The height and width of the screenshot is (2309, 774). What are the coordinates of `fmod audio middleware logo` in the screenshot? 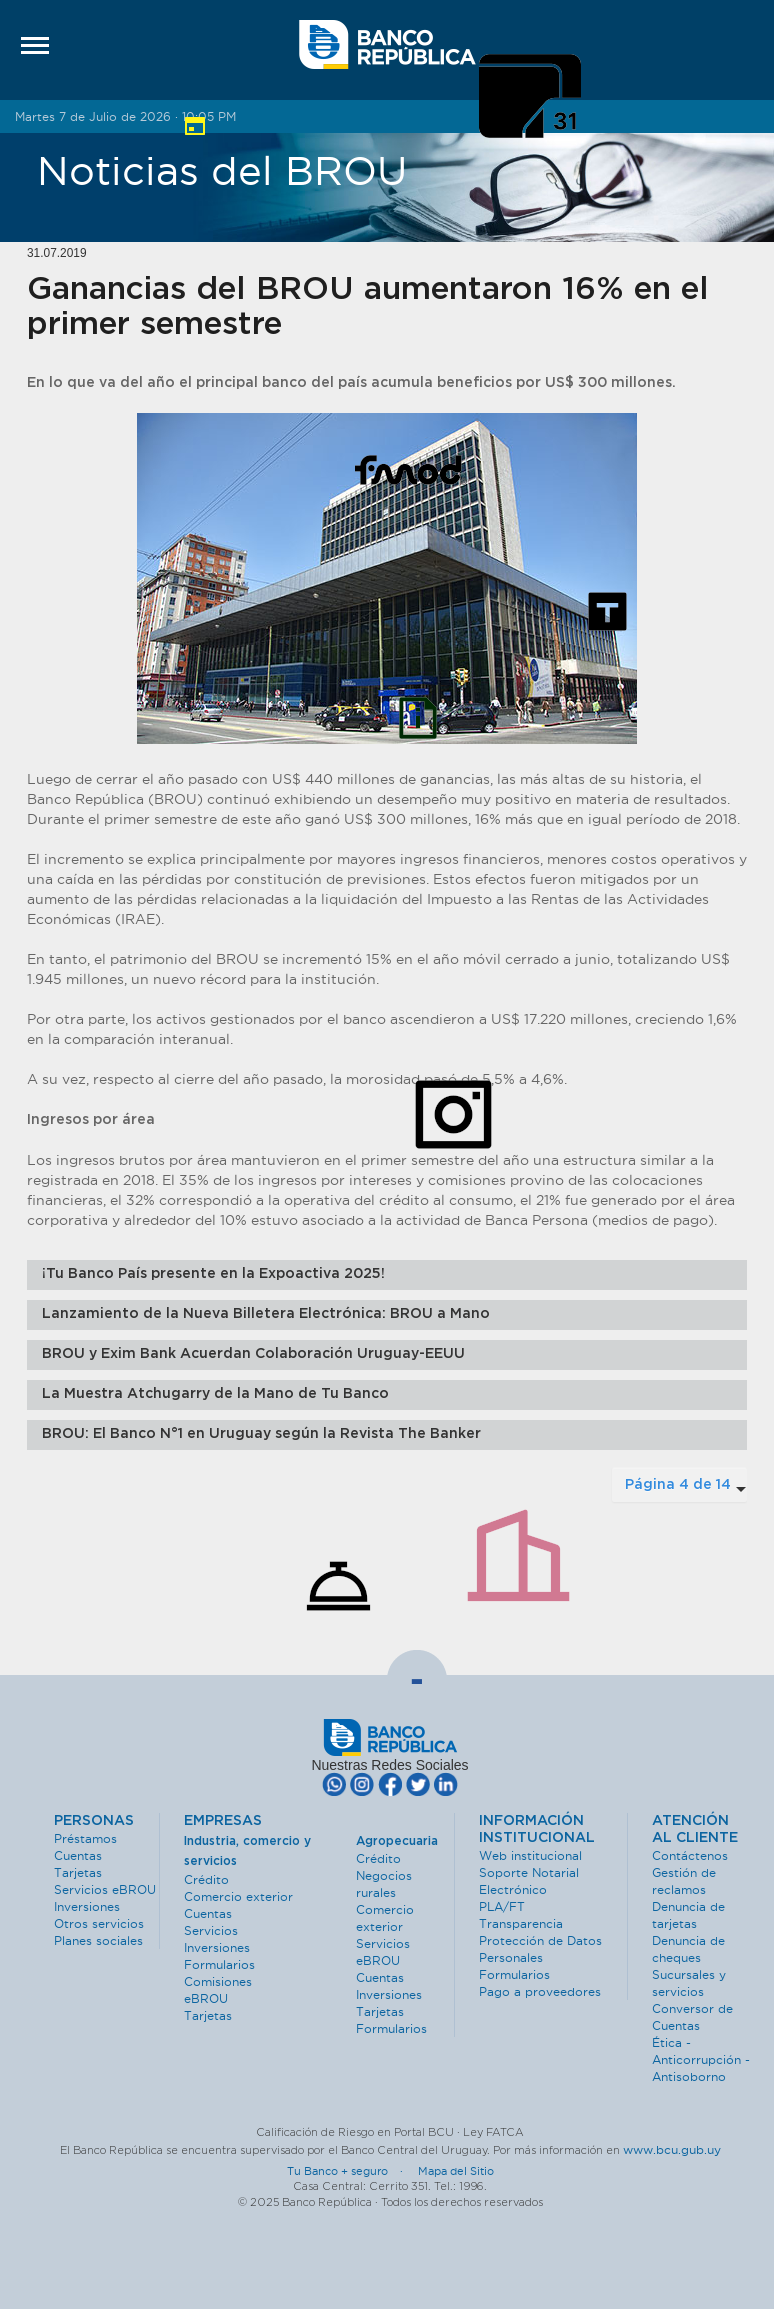 It's located at (411, 470).